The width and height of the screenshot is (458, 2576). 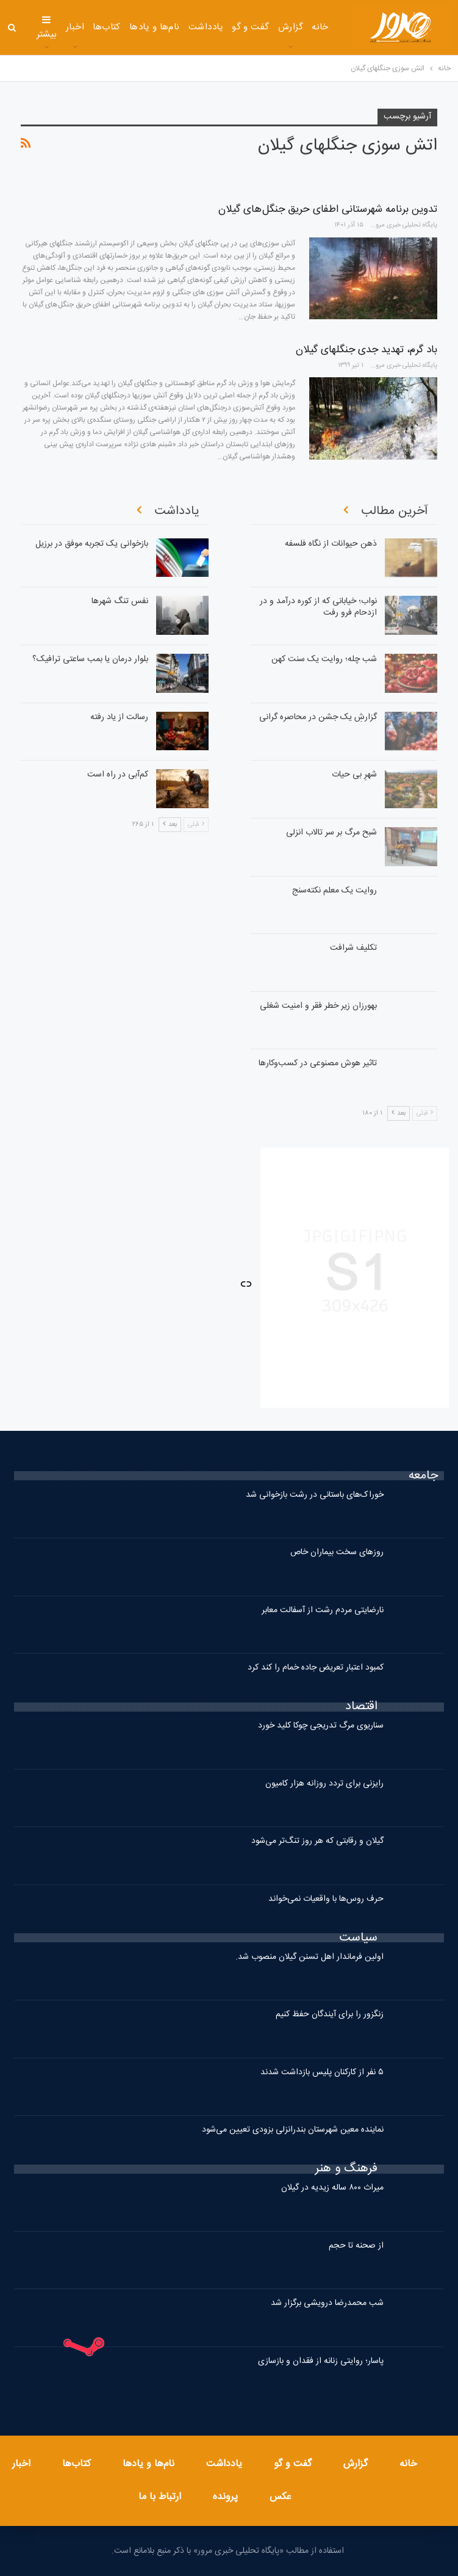 What do you see at coordinates (246, 1284) in the screenshot?
I see `disconnect or remove a linked account` at bounding box center [246, 1284].